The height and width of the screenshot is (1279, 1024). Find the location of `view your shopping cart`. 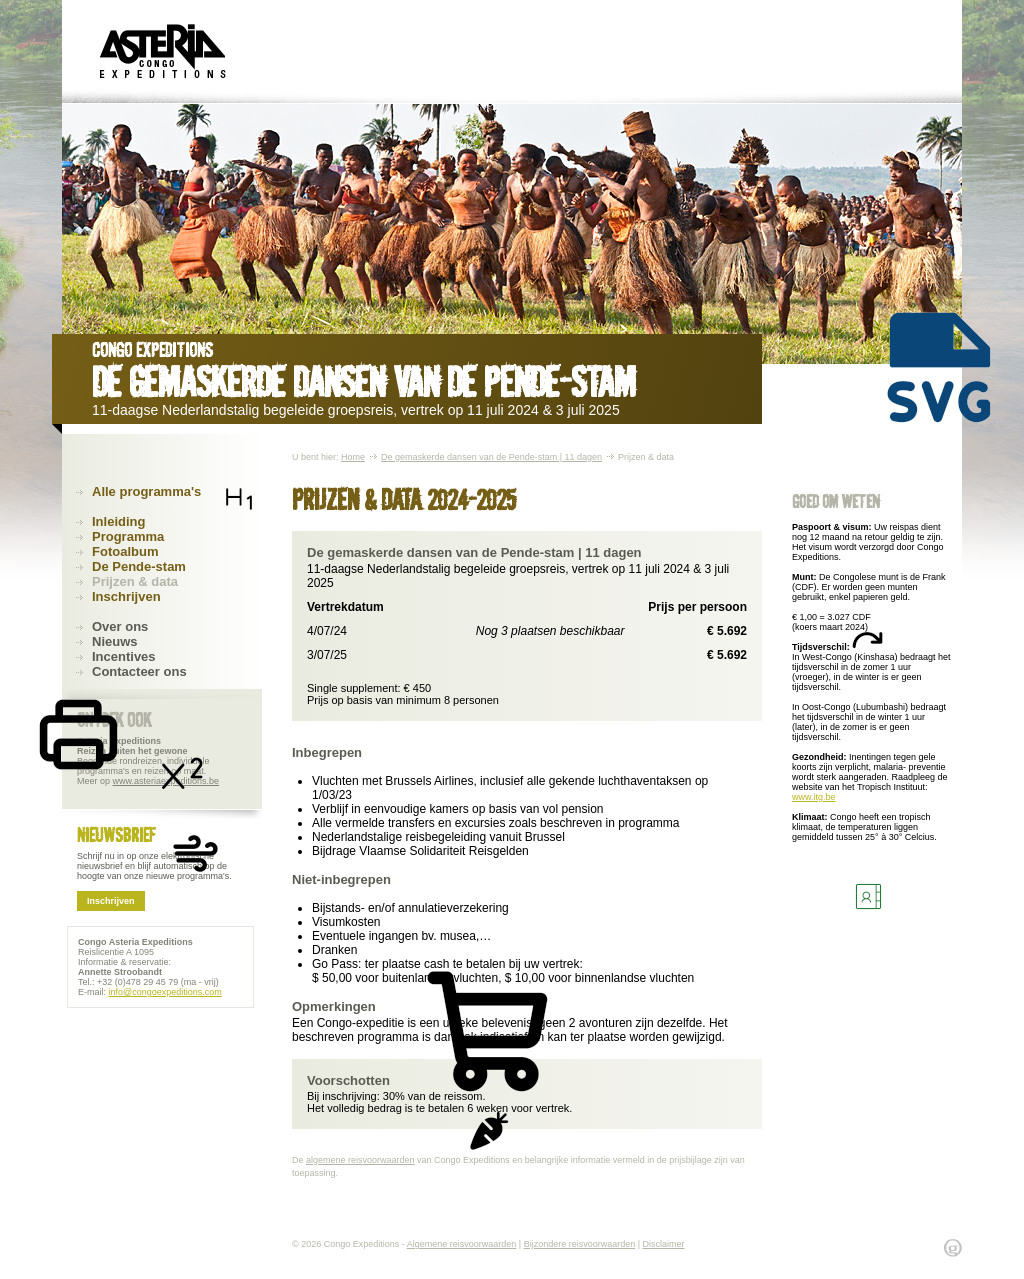

view your shopping cart is located at coordinates (489, 1033).